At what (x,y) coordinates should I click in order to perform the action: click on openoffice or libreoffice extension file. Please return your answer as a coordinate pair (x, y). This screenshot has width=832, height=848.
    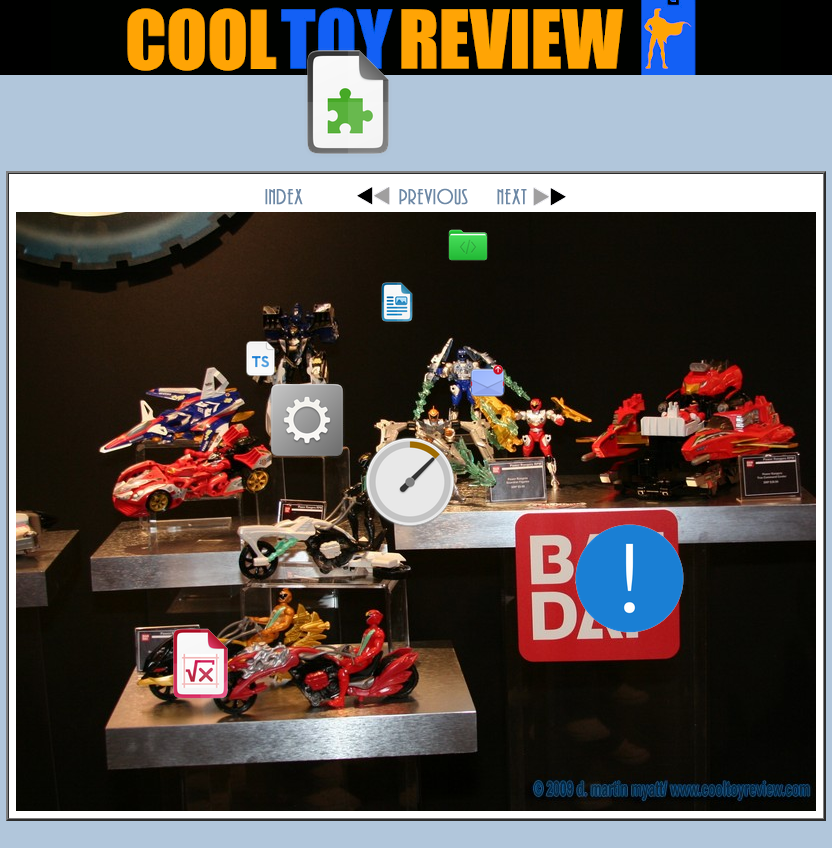
    Looking at the image, I should click on (348, 102).